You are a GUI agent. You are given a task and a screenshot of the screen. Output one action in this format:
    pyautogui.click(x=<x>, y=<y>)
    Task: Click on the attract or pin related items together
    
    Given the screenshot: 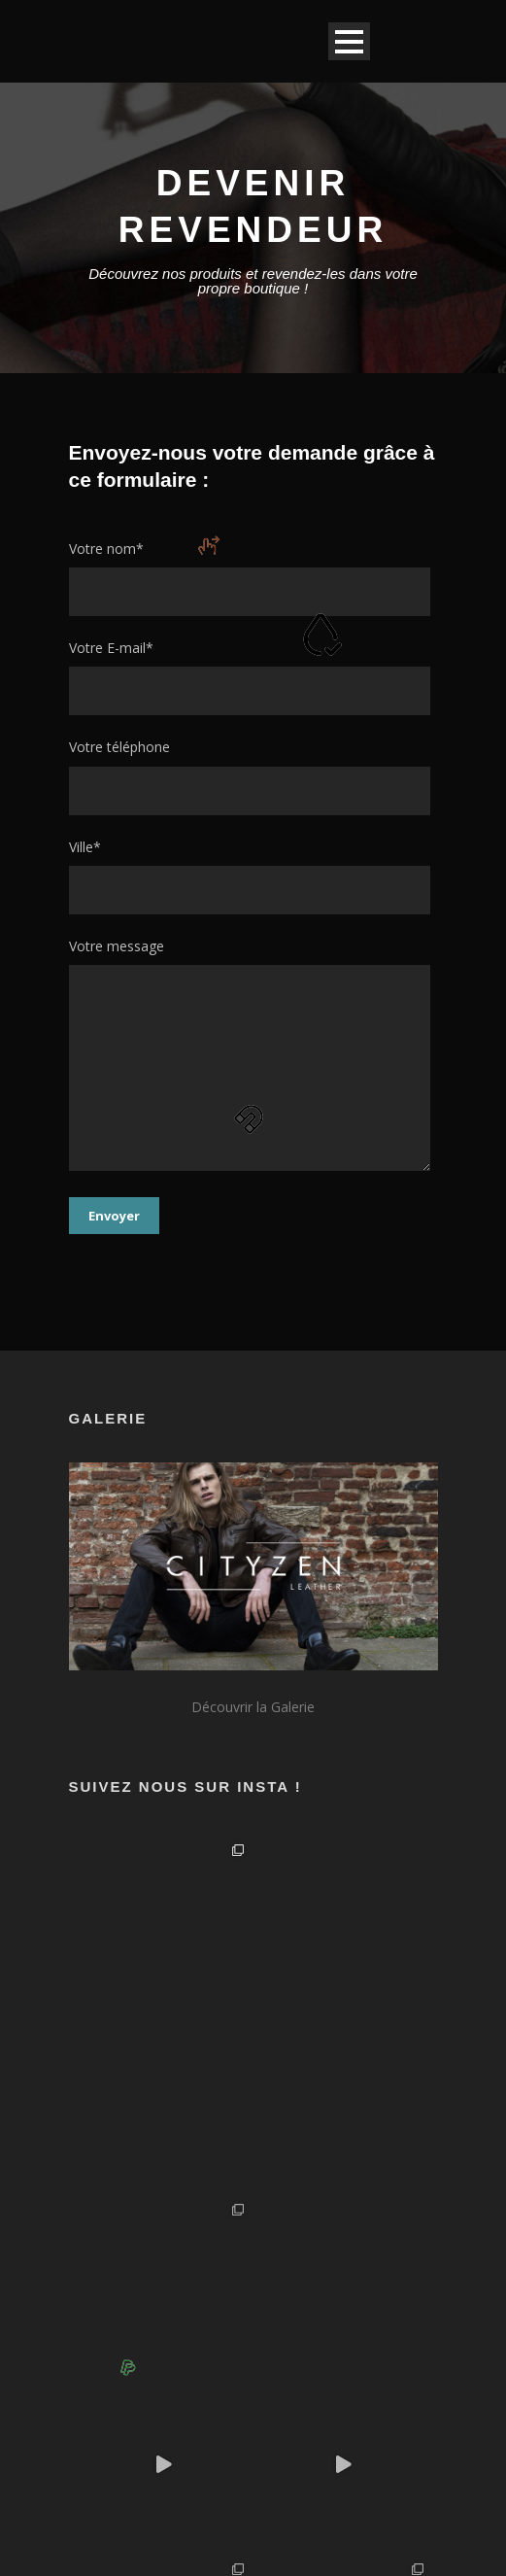 What is the action you would take?
    pyautogui.click(x=249, y=1118)
    